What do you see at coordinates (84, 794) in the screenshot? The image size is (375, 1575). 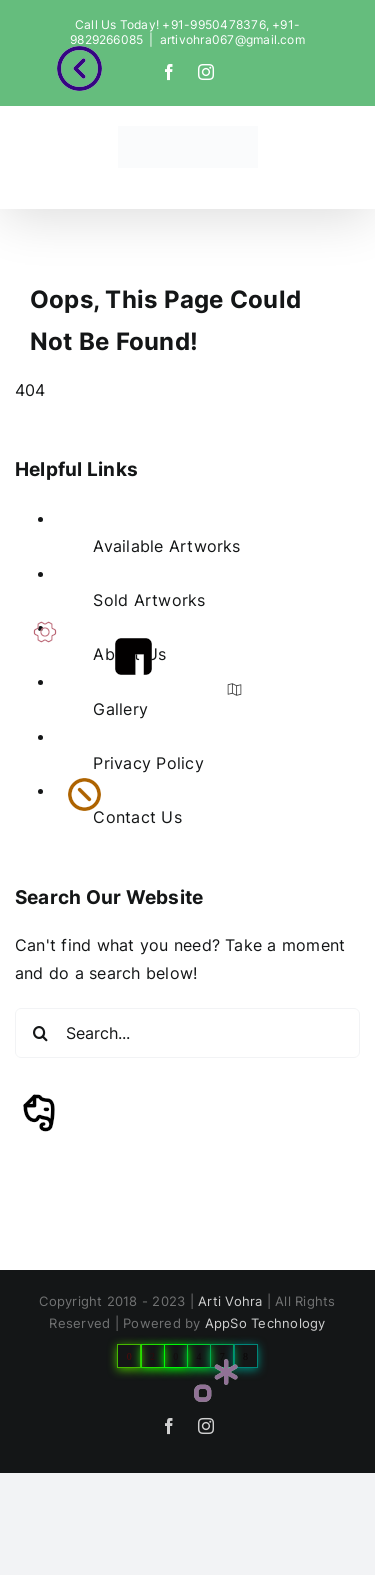 I see `indicates a prohibited or restricted action` at bounding box center [84, 794].